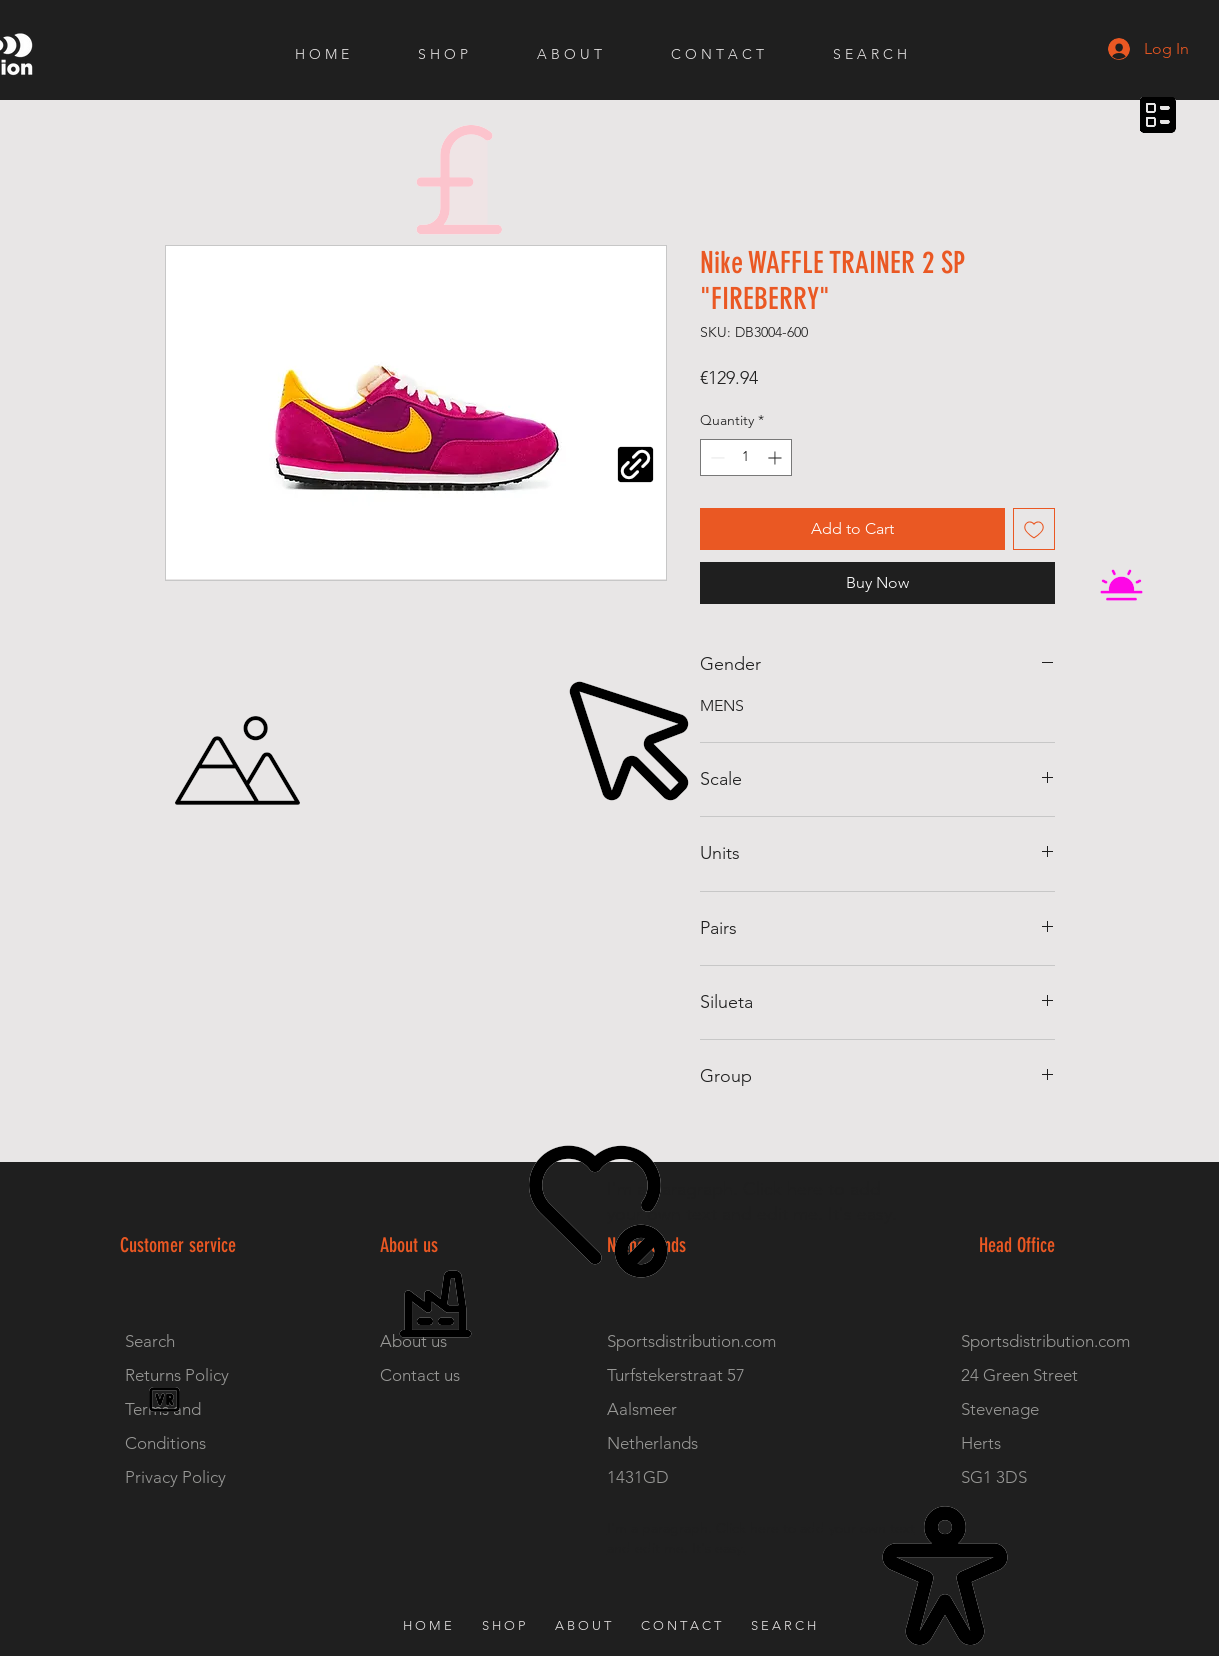 This screenshot has width=1219, height=1656. I want to click on mouse cursor or pointer indicator, so click(629, 741).